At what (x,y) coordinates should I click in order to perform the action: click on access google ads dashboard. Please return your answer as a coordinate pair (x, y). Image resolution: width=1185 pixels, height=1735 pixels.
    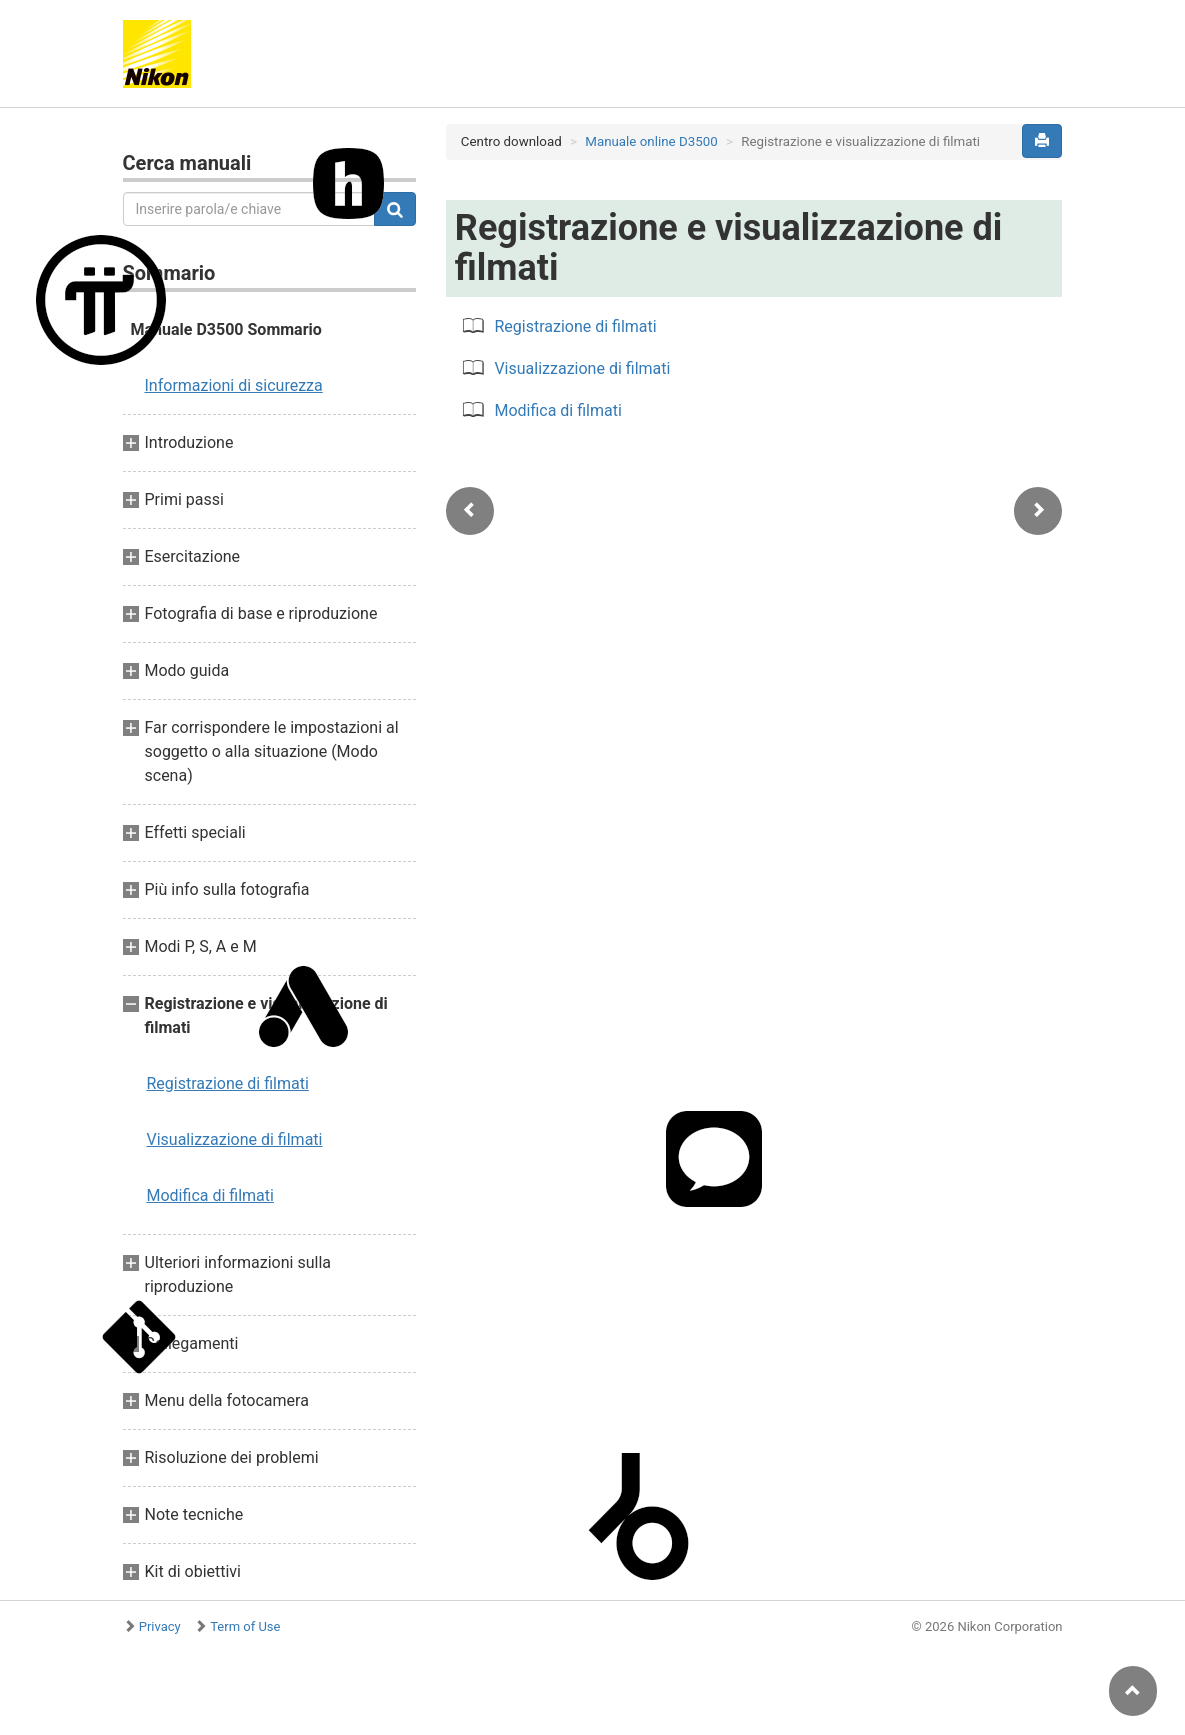
    Looking at the image, I should click on (303, 1006).